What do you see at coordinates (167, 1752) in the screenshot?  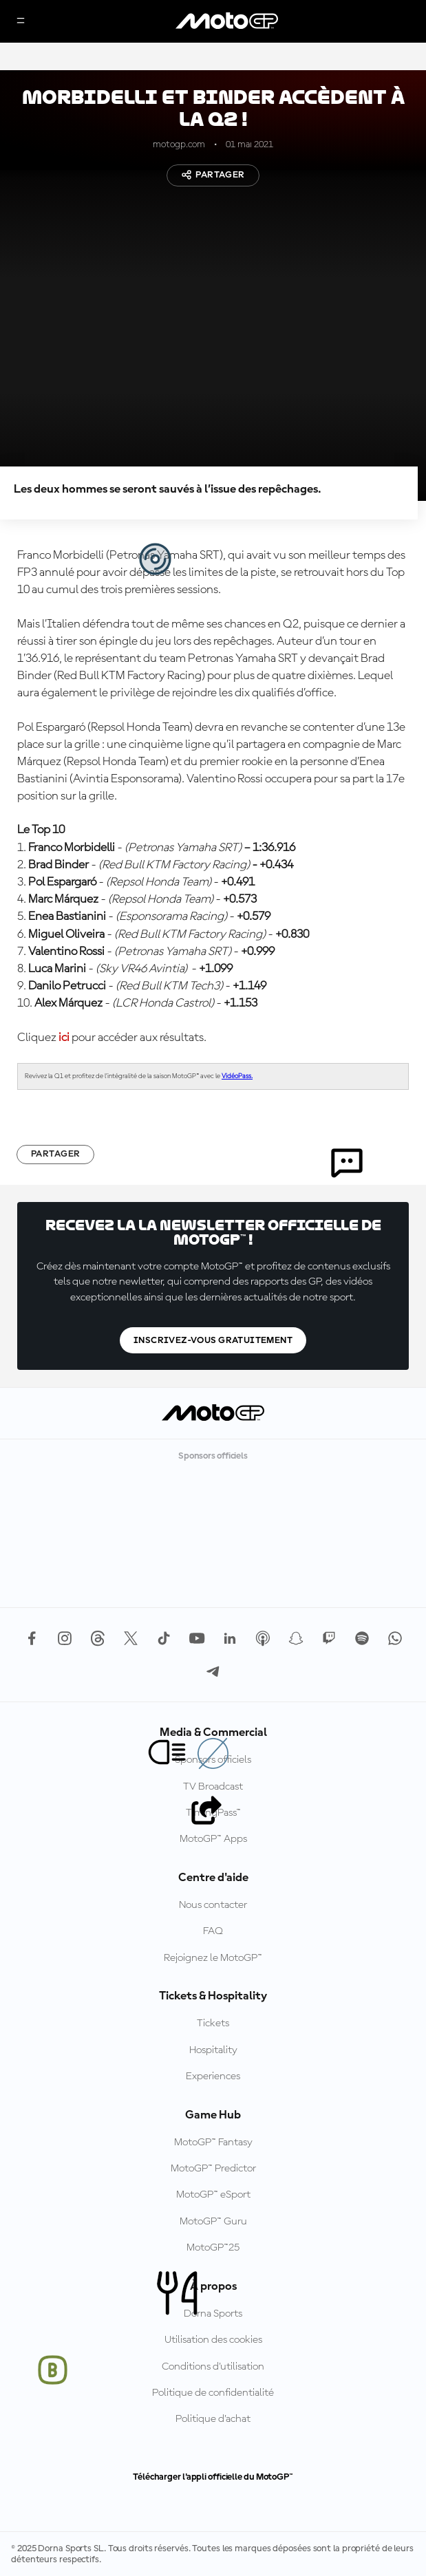 I see `toggle vehicle headlights on/off` at bounding box center [167, 1752].